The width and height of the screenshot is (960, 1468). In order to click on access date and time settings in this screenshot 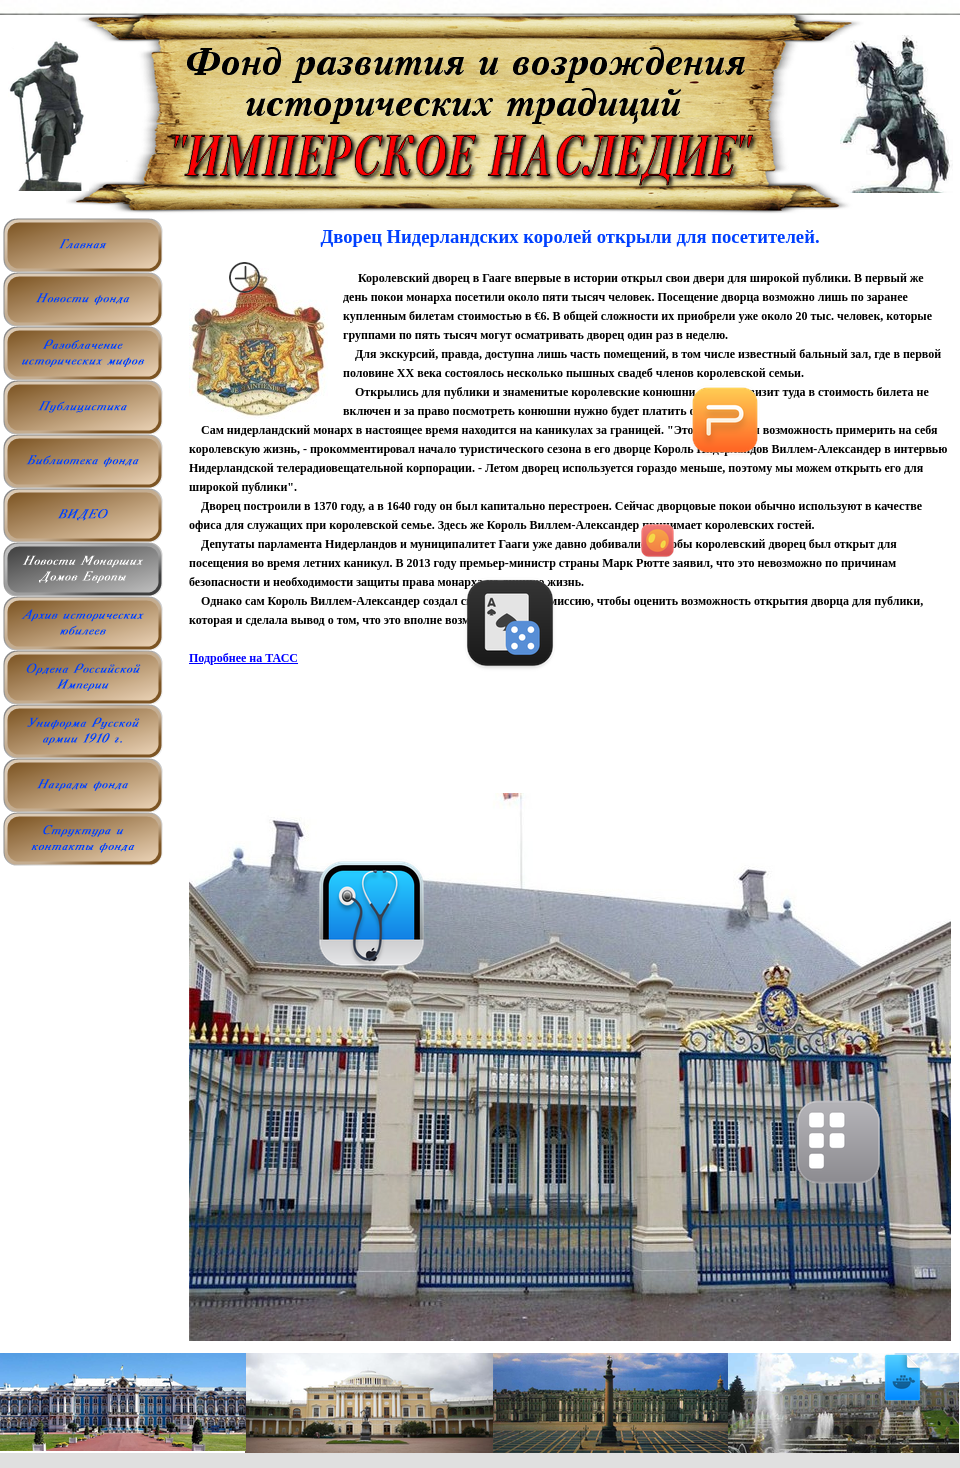, I will do `click(244, 277)`.